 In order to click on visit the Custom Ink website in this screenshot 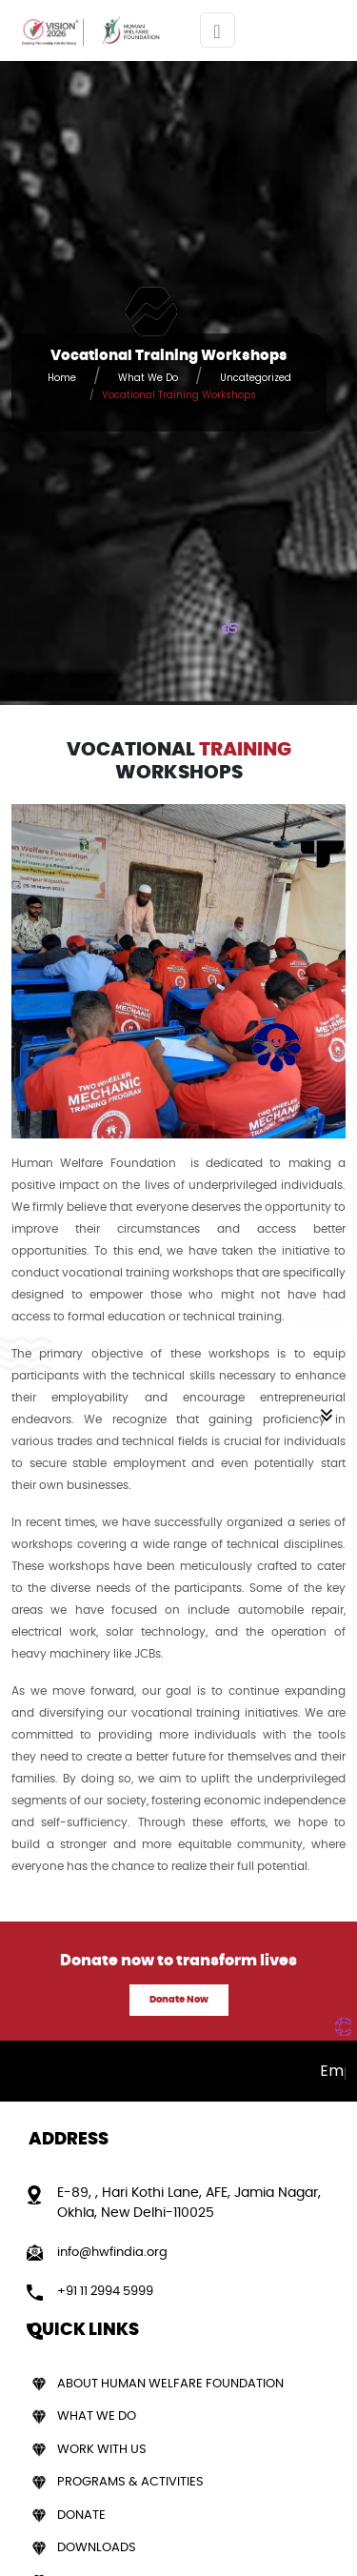, I will do `click(276, 1047)`.